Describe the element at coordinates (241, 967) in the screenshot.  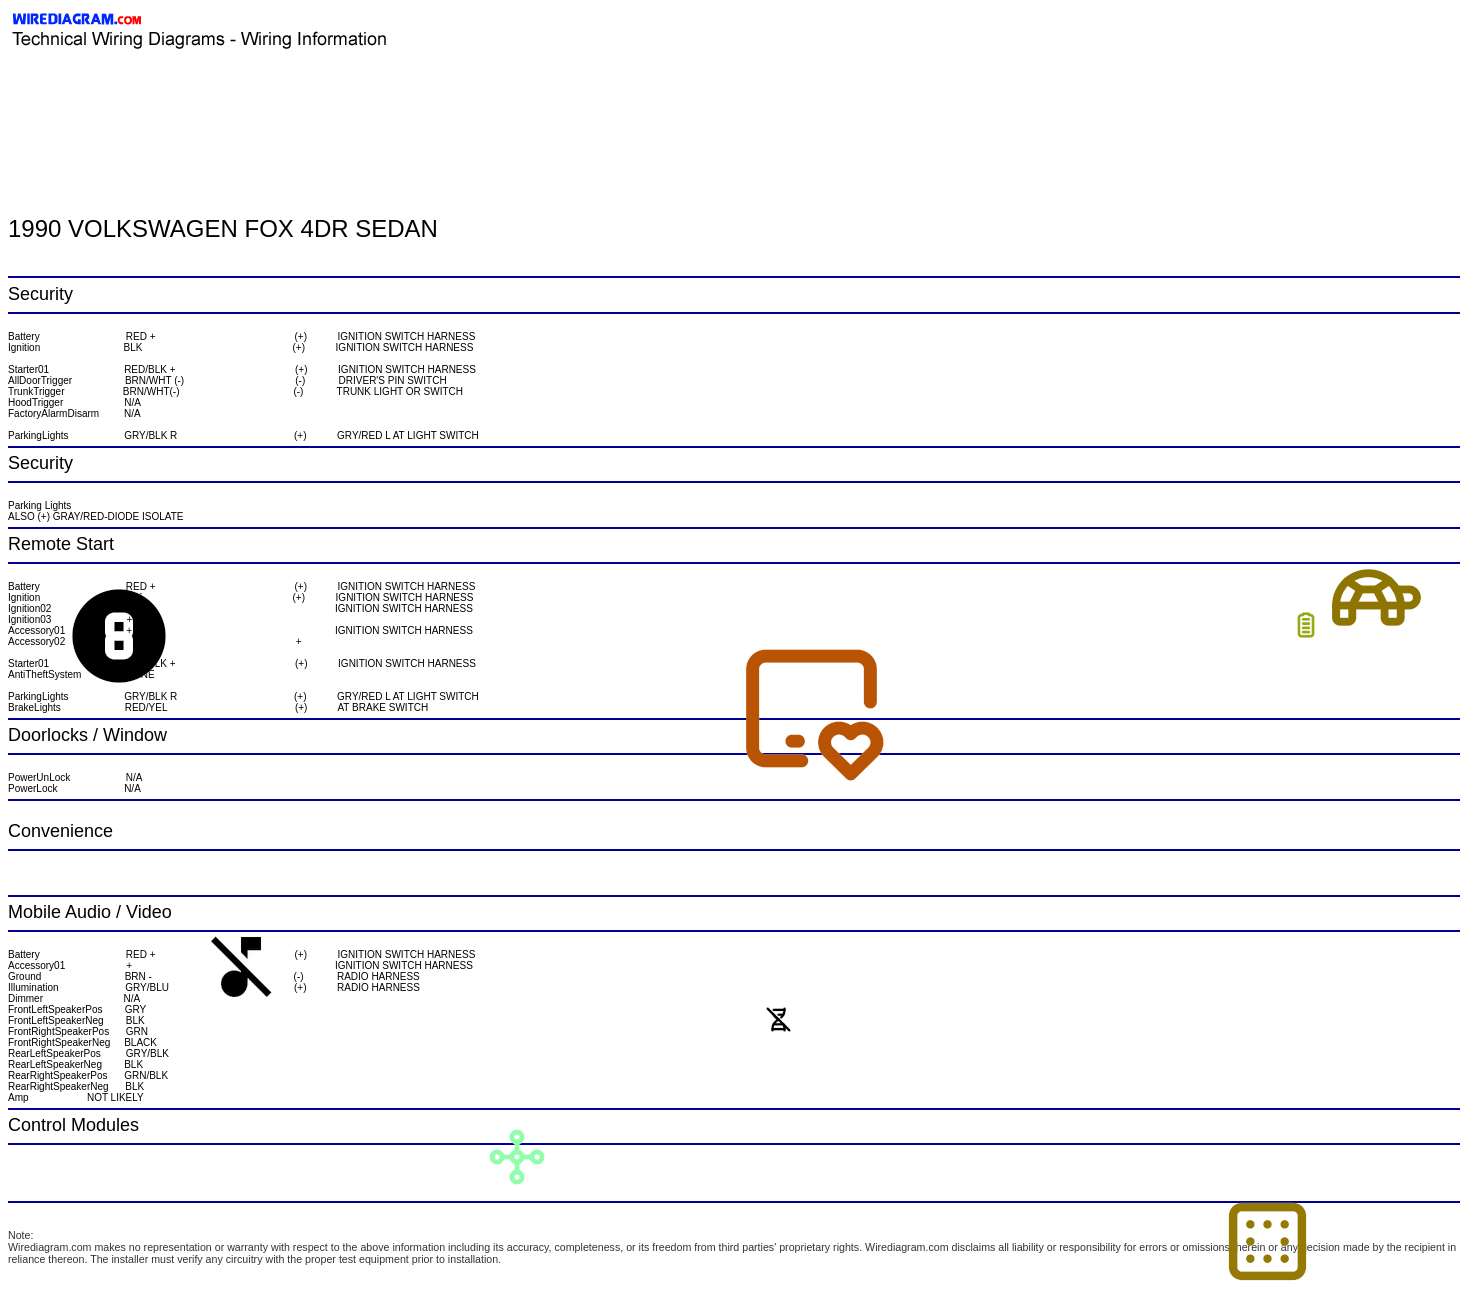
I see `mute or disable music playback` at that location.